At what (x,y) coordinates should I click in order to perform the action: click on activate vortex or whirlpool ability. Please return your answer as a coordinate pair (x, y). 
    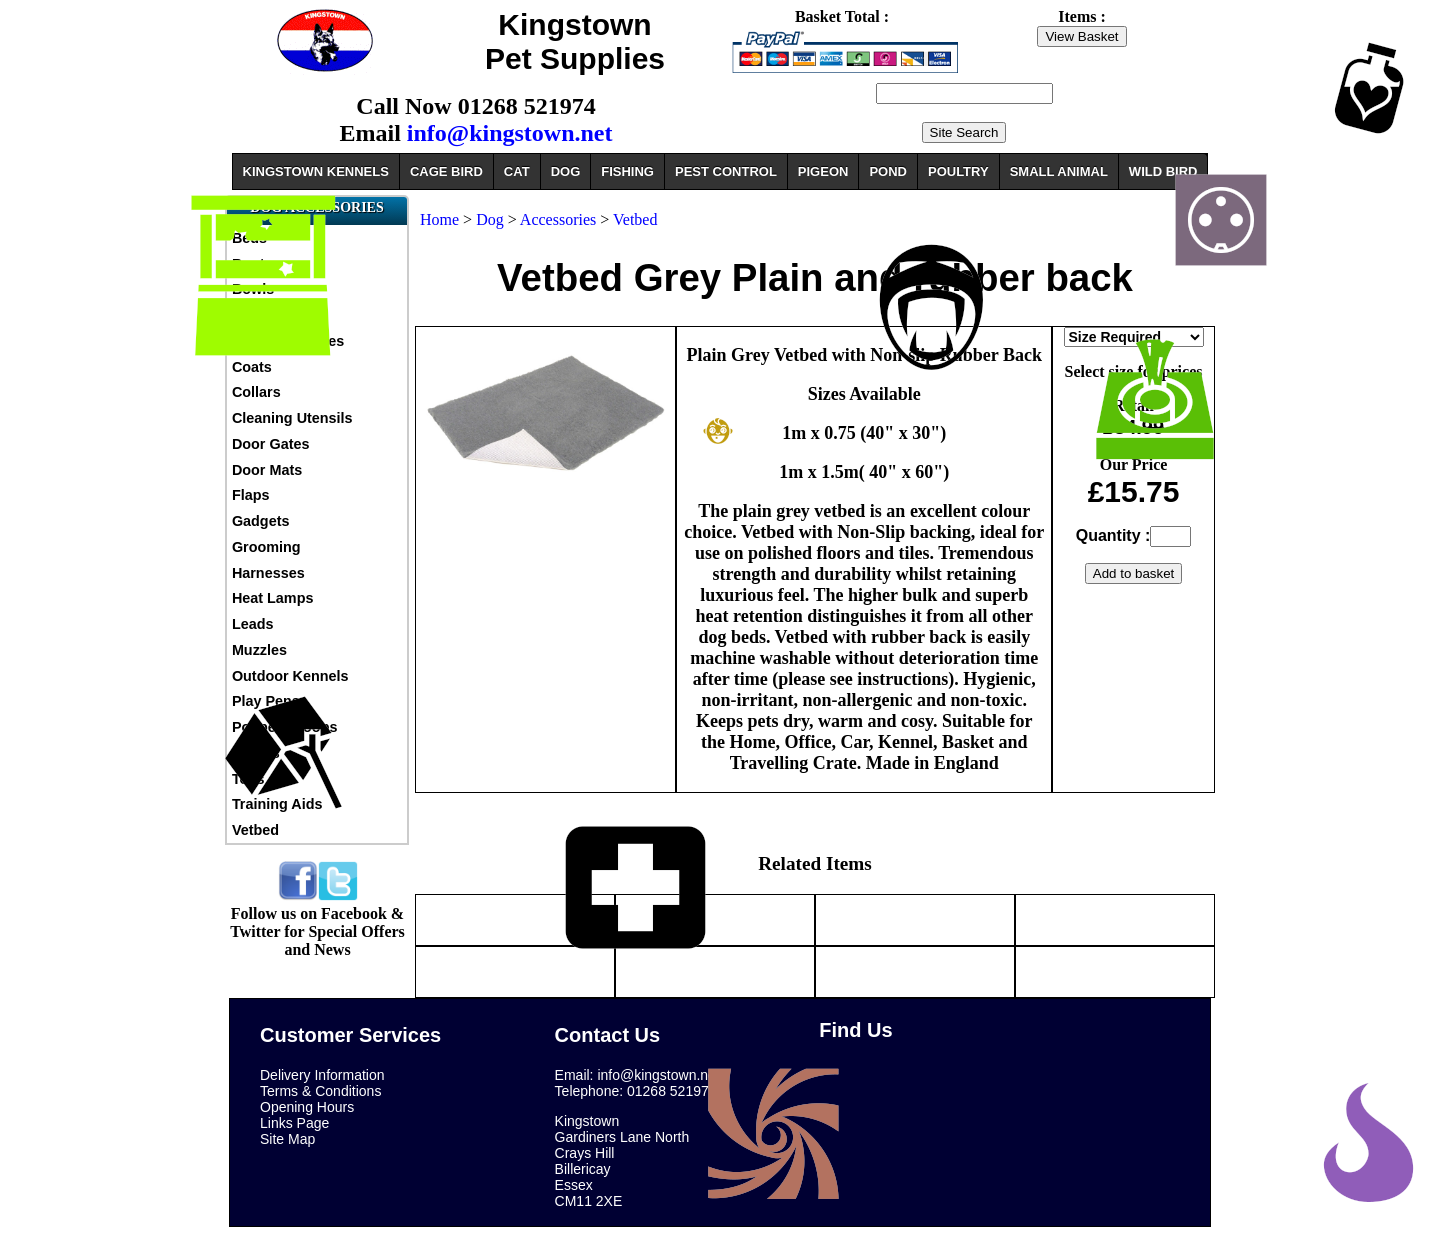
    Looking at the image, I should click on (773, 1134).